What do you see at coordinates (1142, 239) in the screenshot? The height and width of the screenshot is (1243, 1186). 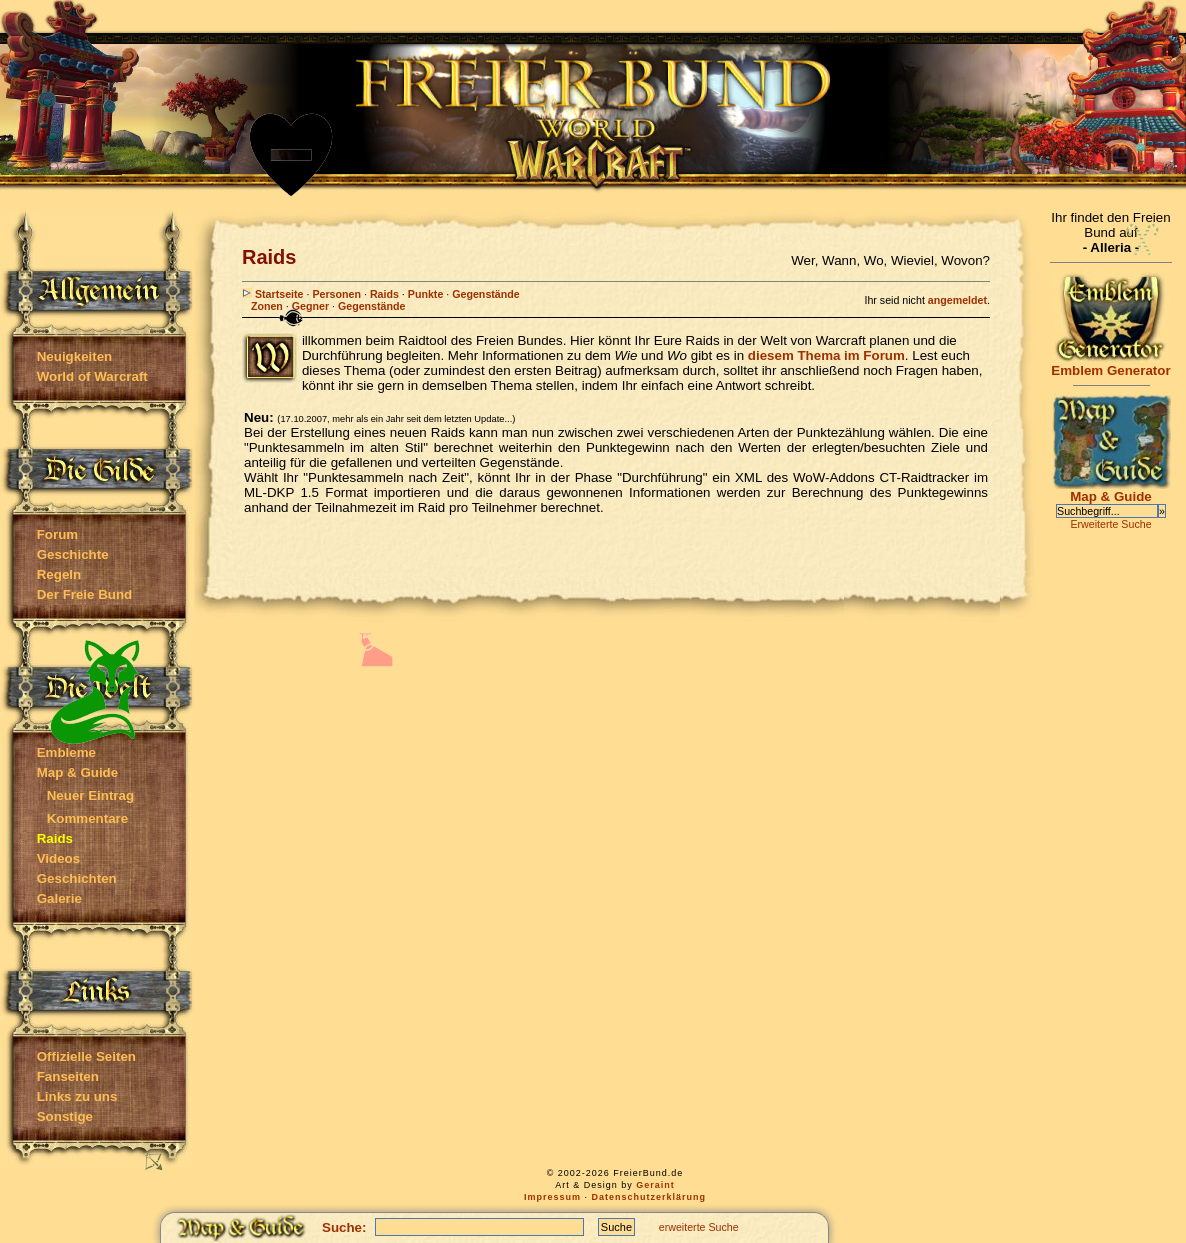 I see `holiday or christmas-themed content` at bounding box center [1142, 239].